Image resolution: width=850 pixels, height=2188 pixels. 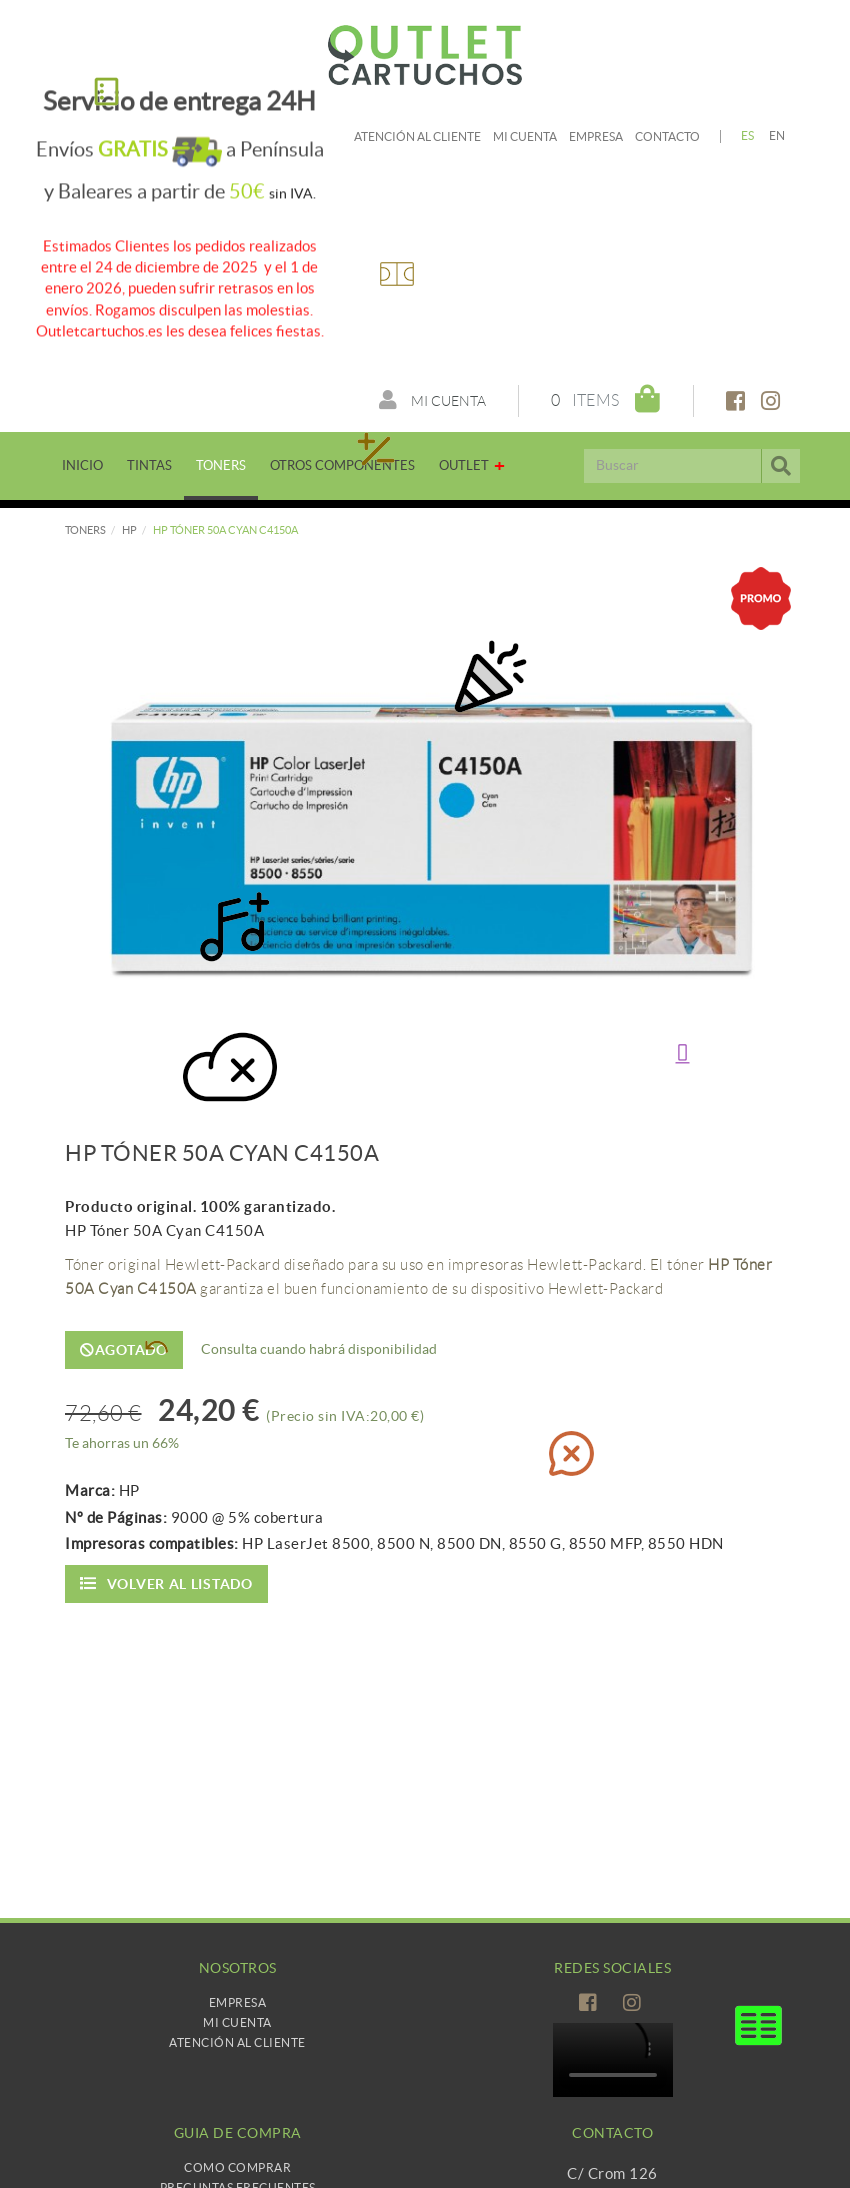 I want to click on add a new song to your library, so click(x=236, y=928).